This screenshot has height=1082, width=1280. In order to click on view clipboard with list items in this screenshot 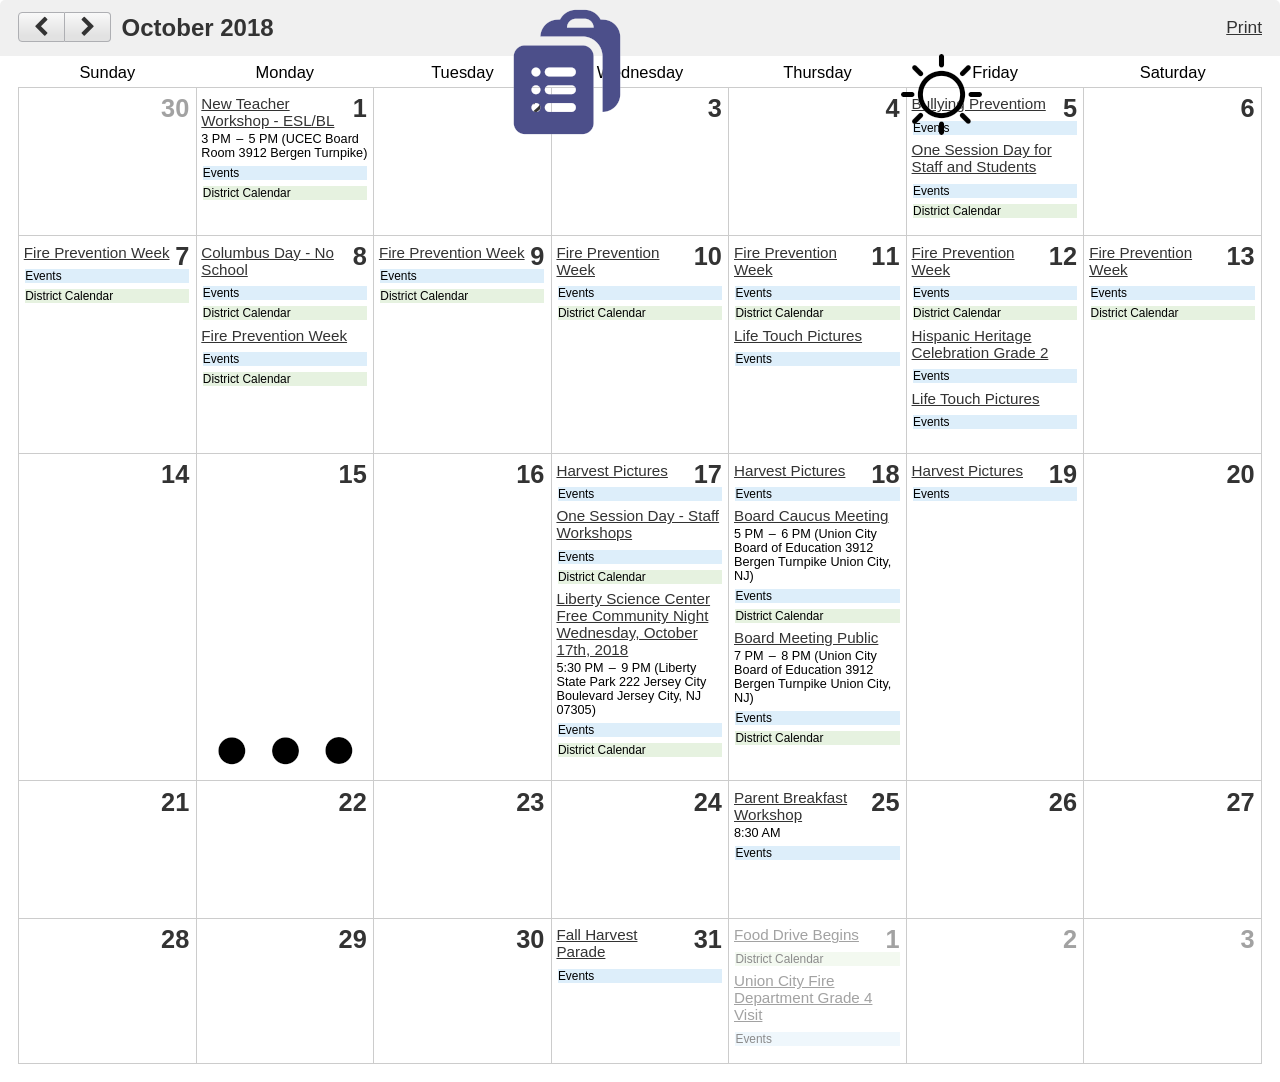, I will do `click(567, 72)`.